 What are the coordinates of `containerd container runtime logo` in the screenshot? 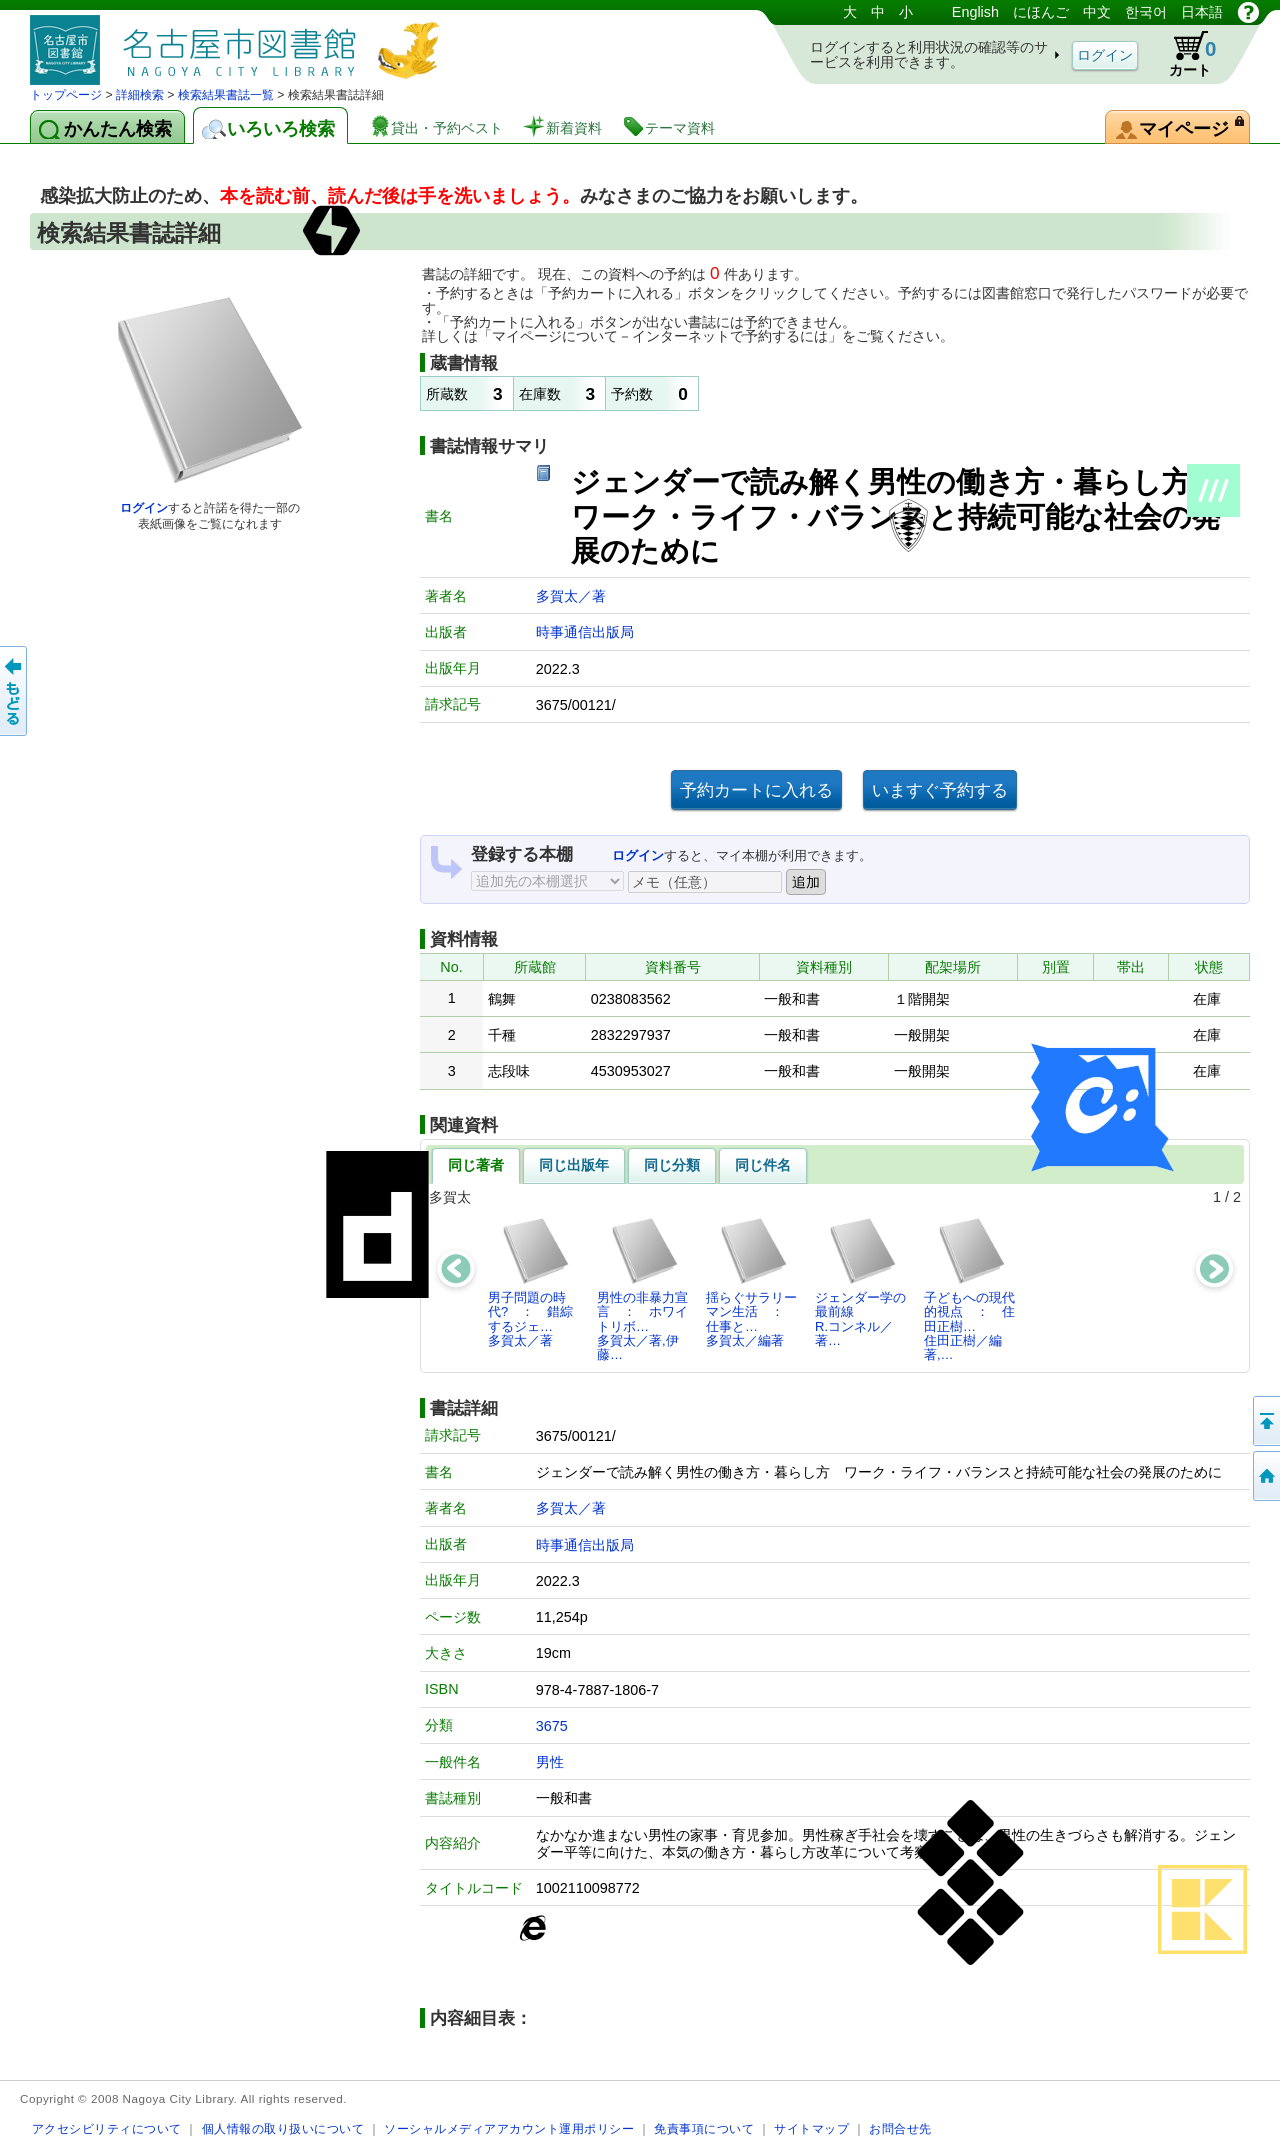 It's located at (377, 1224).